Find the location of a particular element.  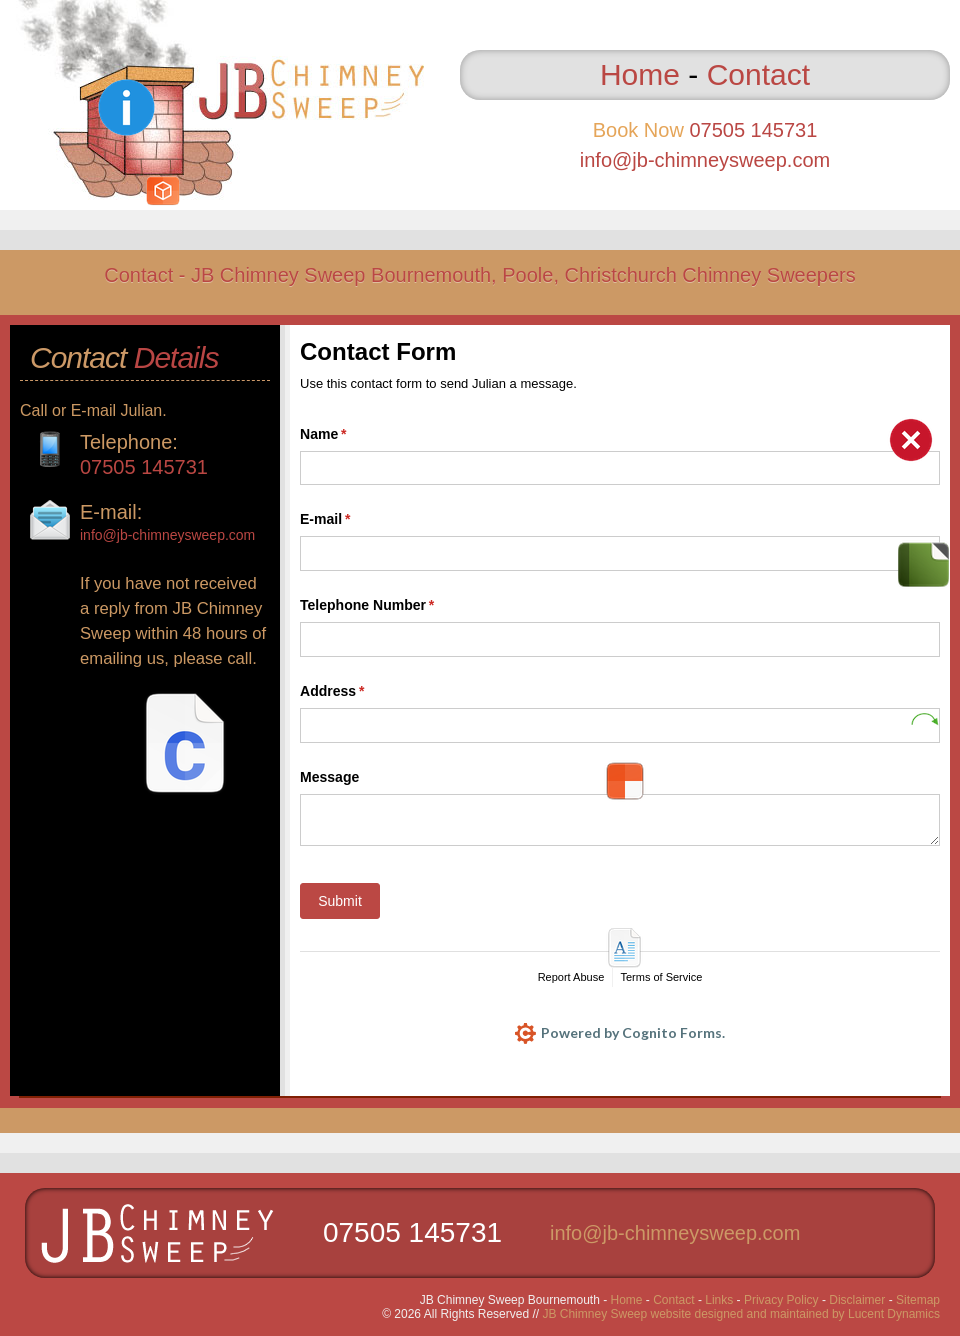

redo the last undone action is located at coordinates (925, 719).